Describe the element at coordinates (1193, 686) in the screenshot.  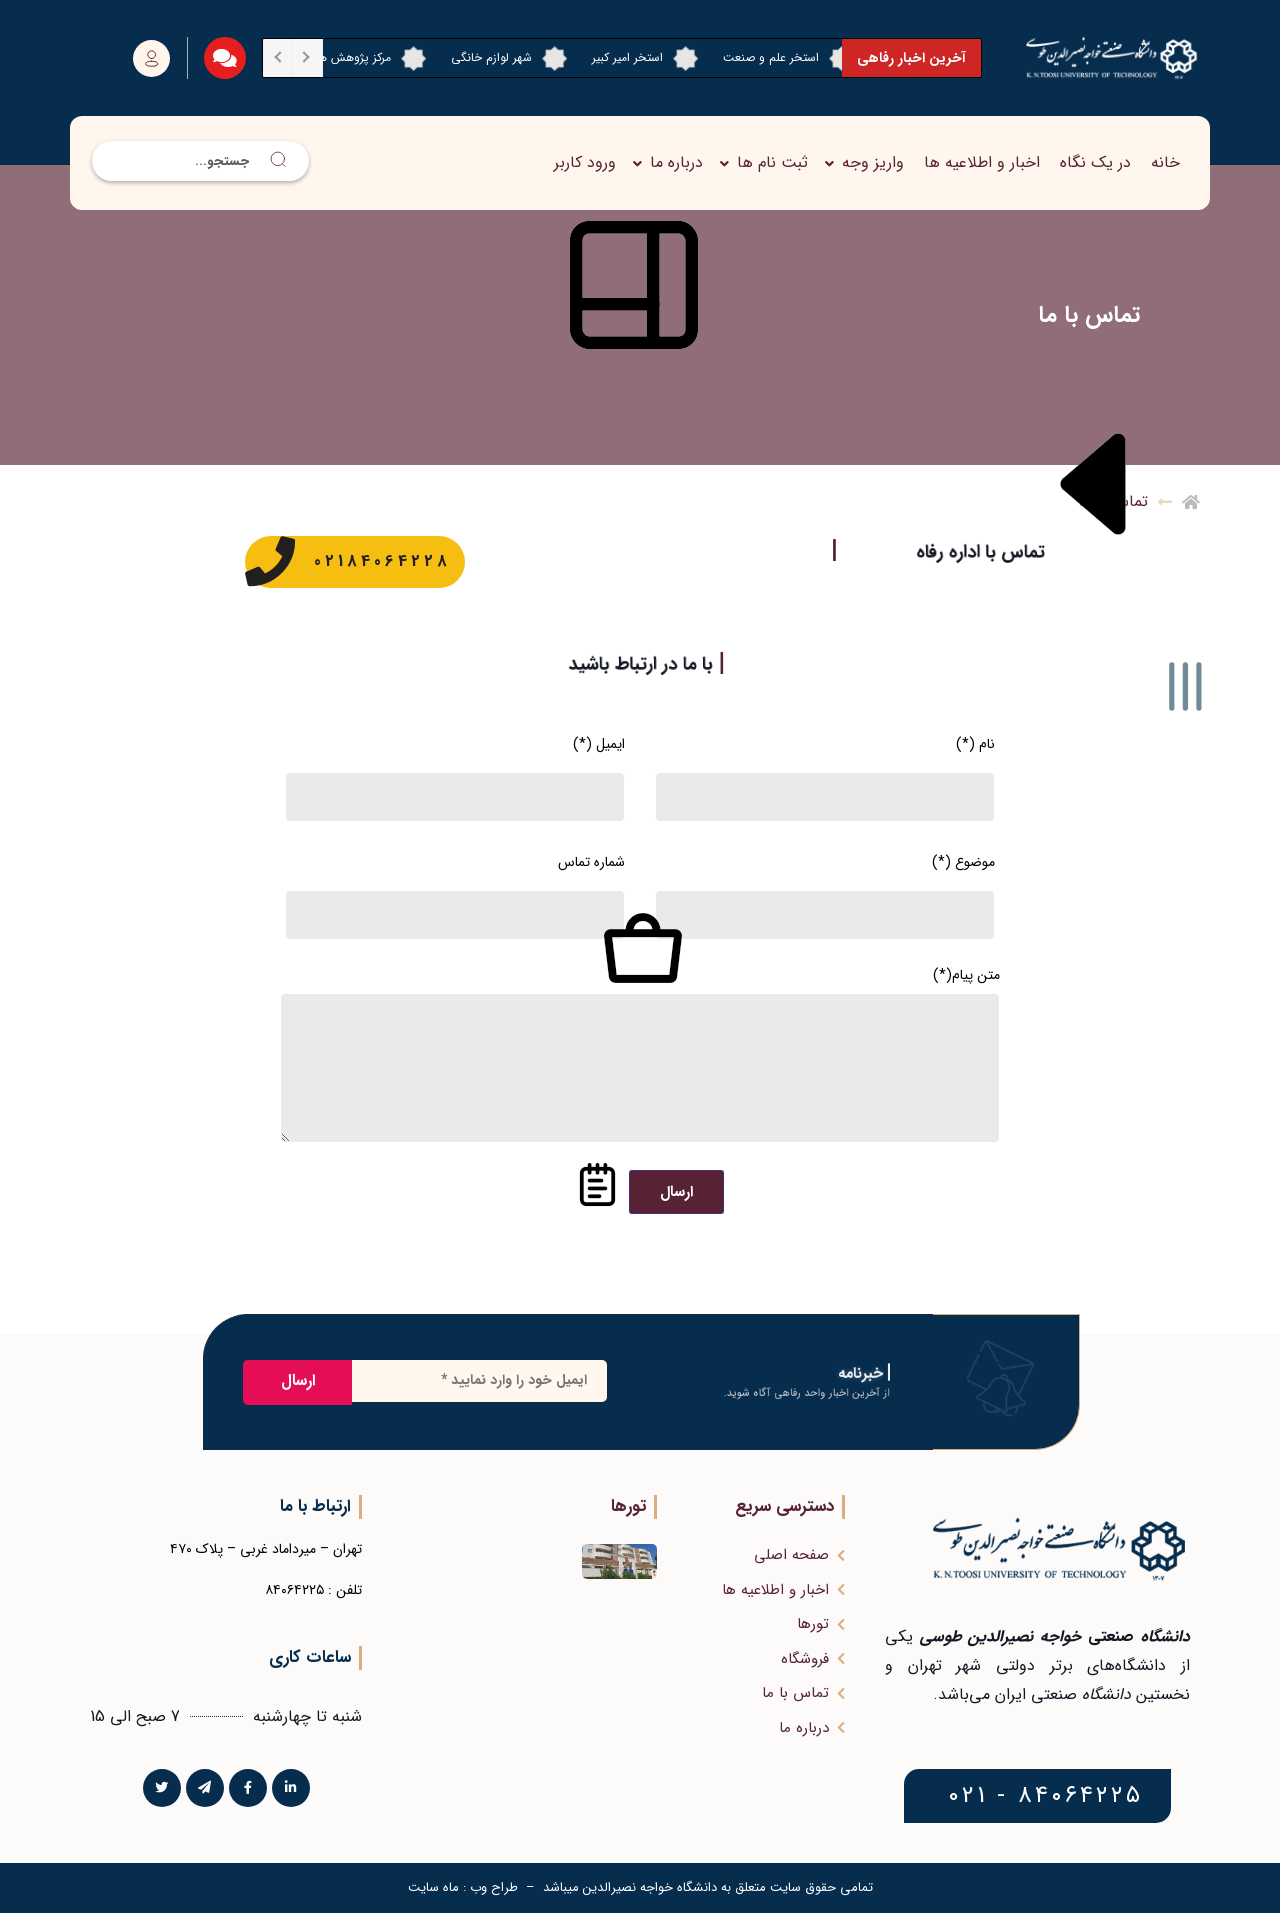
I see `indicates a count or tally of three items` at that location.